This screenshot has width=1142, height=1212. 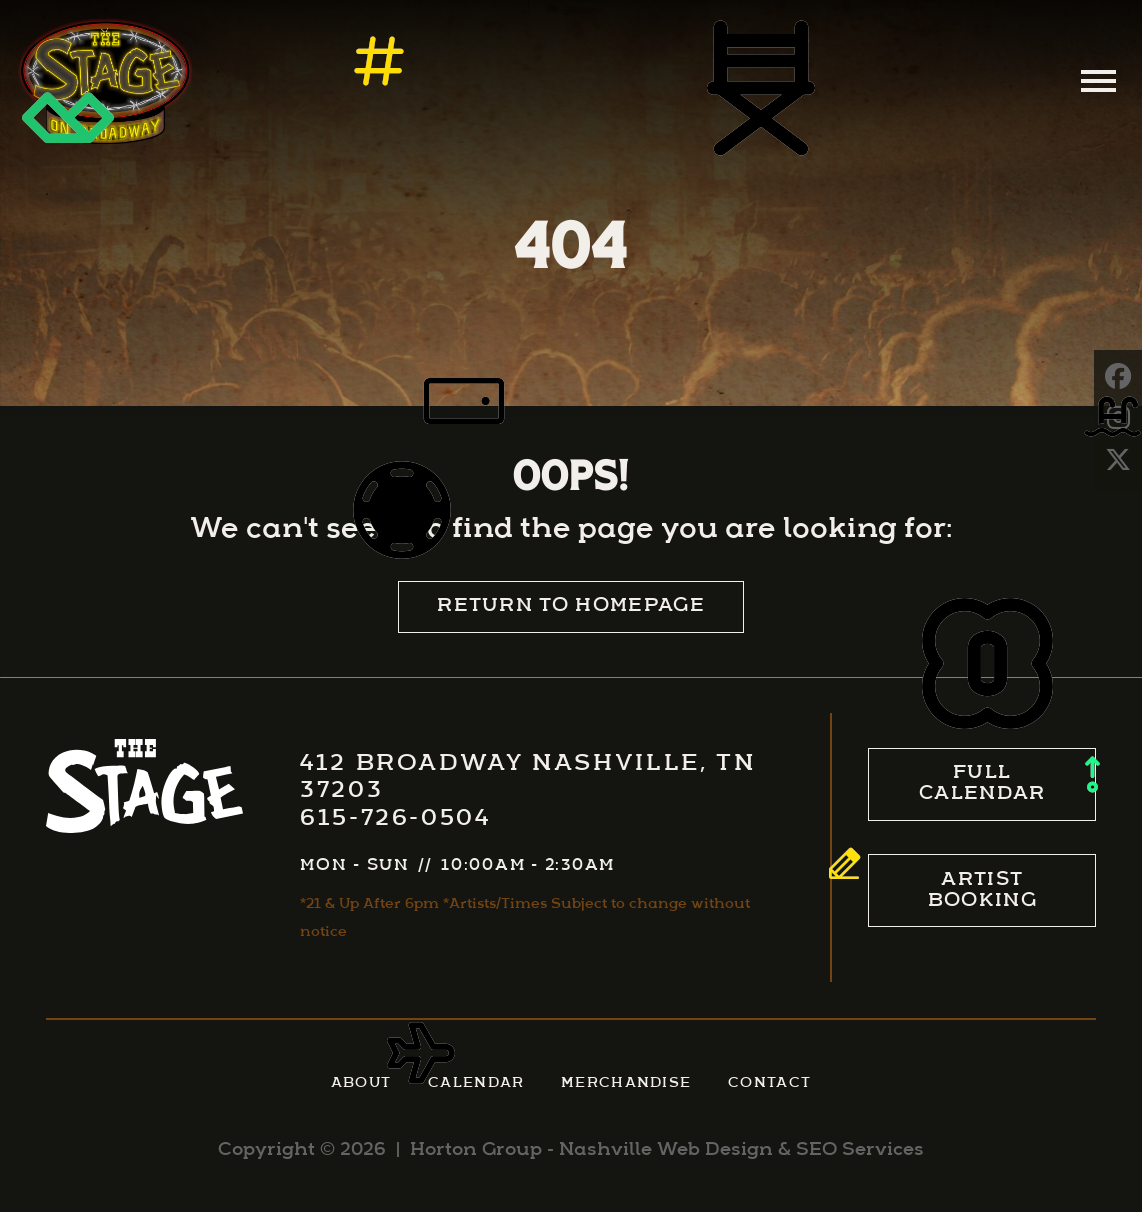 What do you see at coordinates (402, 510) in the screenshot?
I see `indicates loading or processing in progress` at bounding box center [402, 510].